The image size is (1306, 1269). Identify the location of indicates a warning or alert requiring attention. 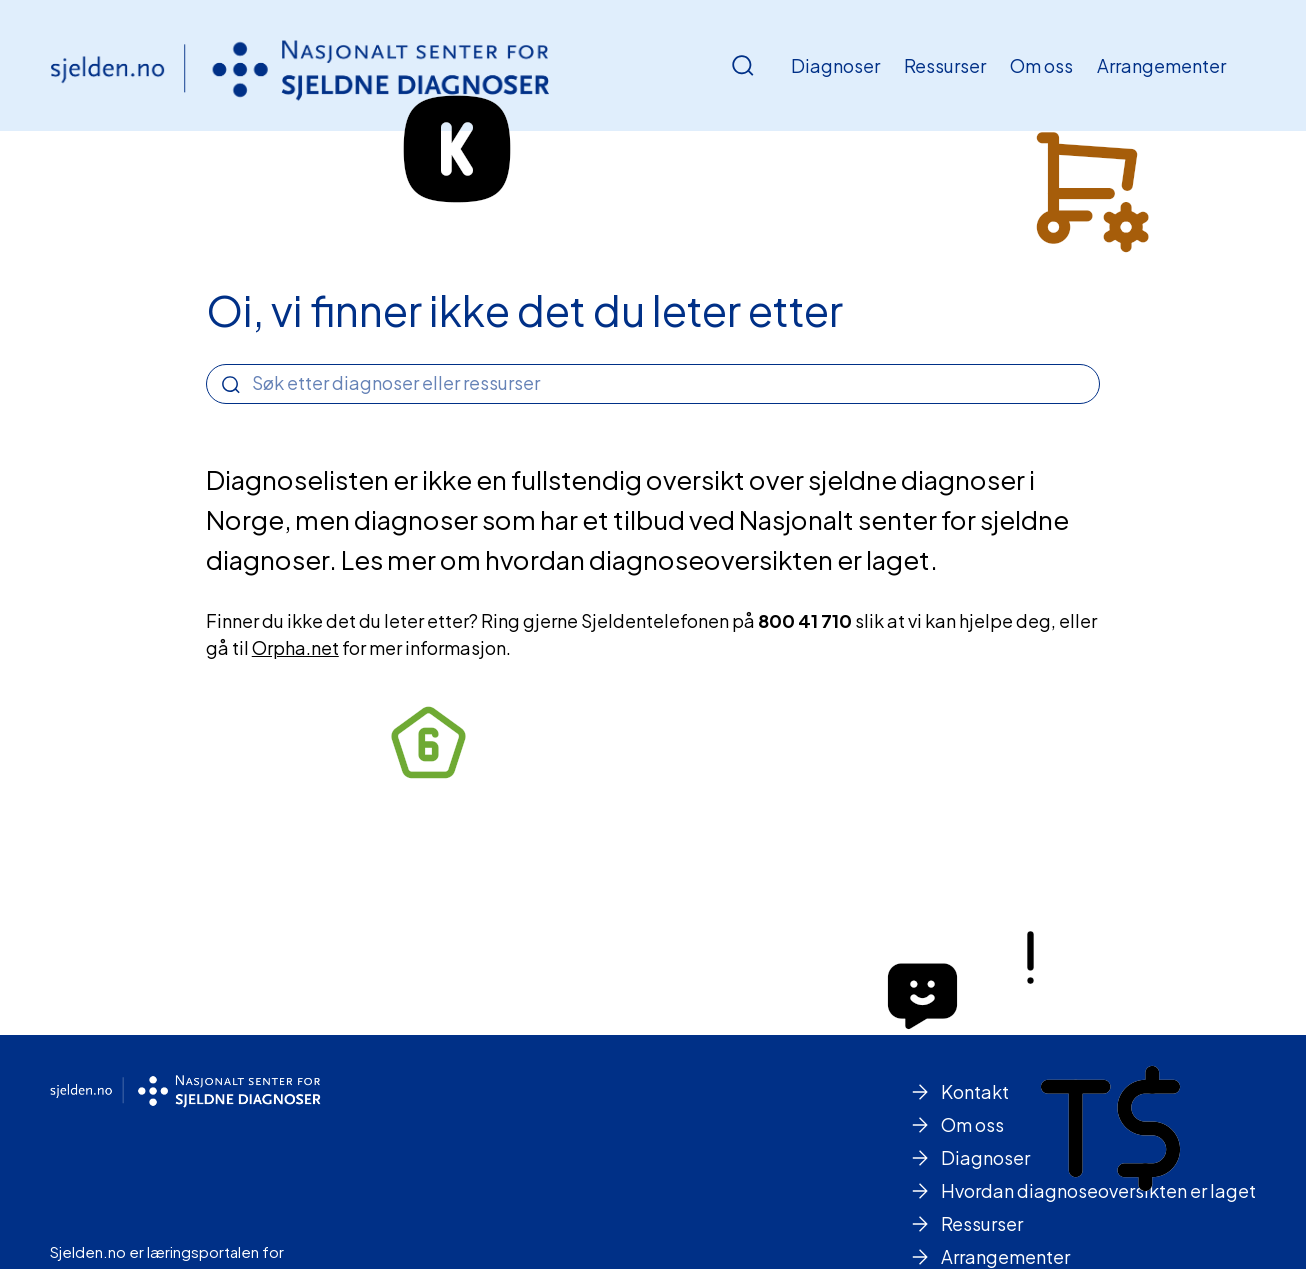
(1030, 957).